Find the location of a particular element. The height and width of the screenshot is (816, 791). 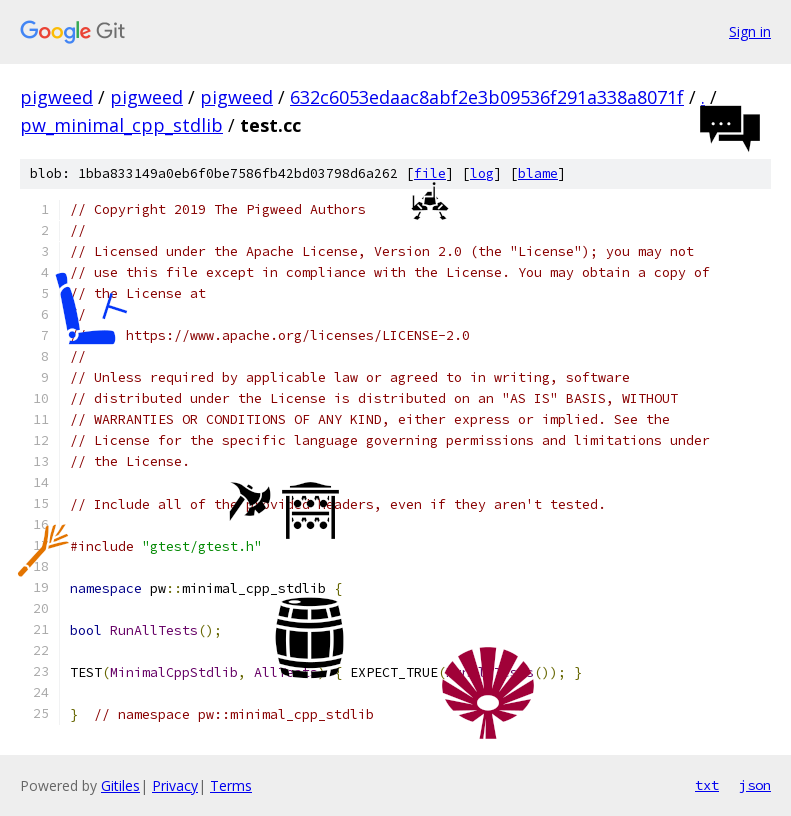

open chat or messaging feature is located at coordinates (730, 129).